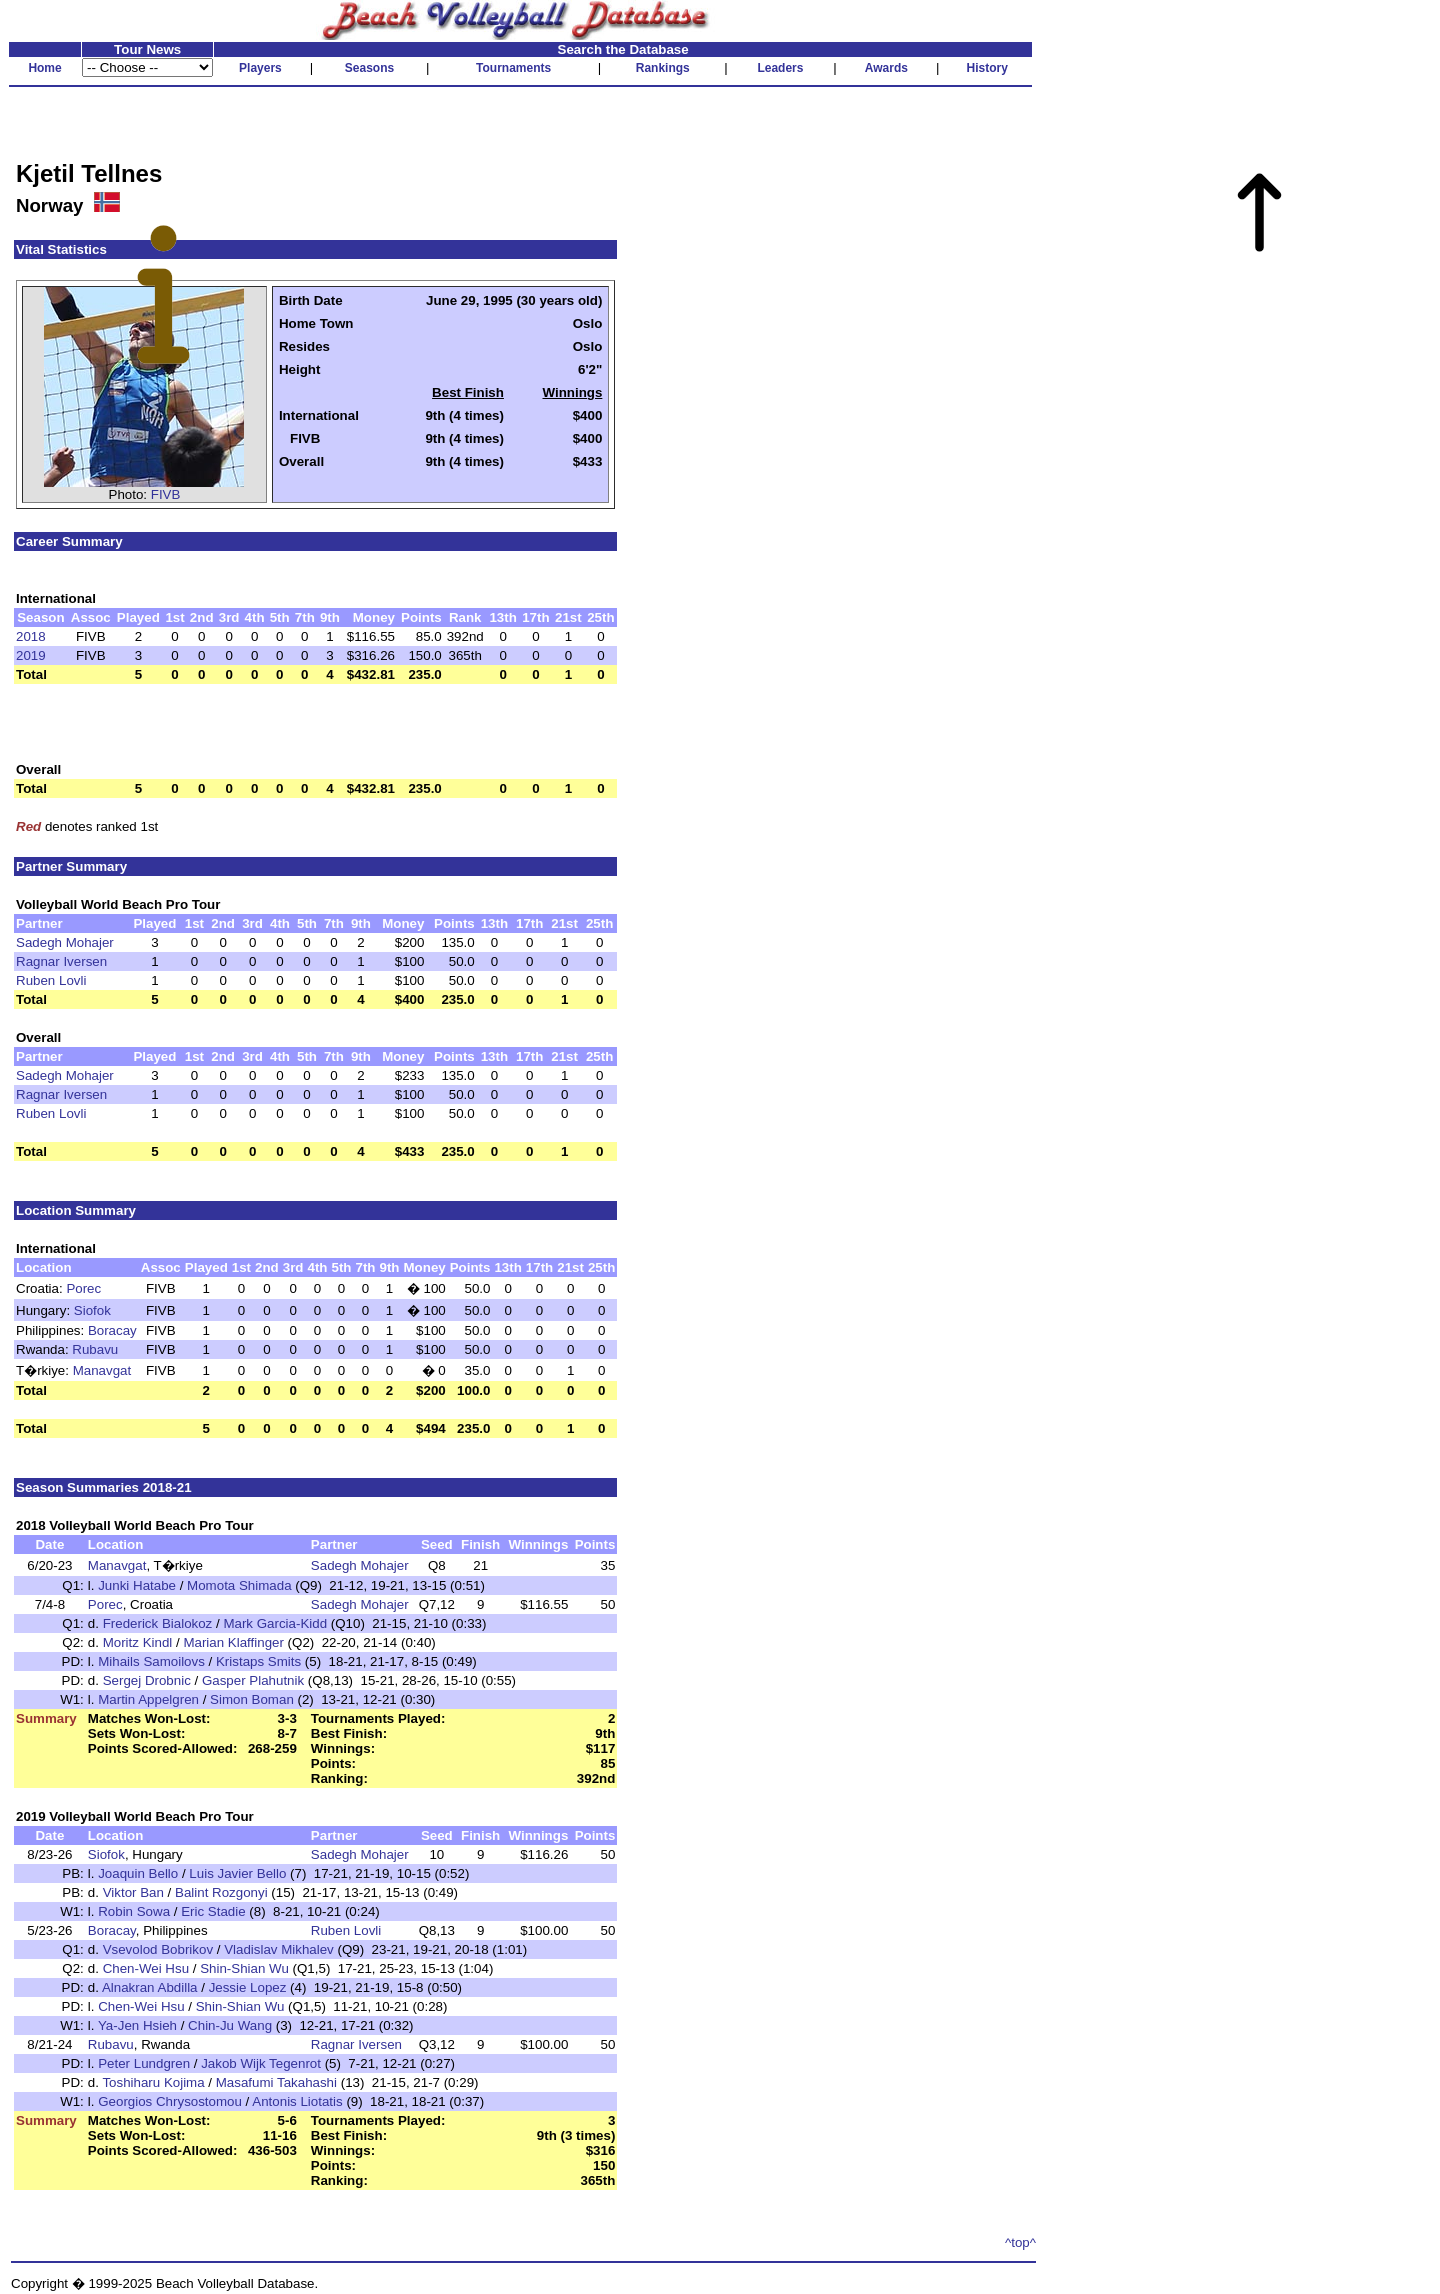  Describe the element at coordinates (163, 294) in the screenshot. I see `view more information about this item` at that location.